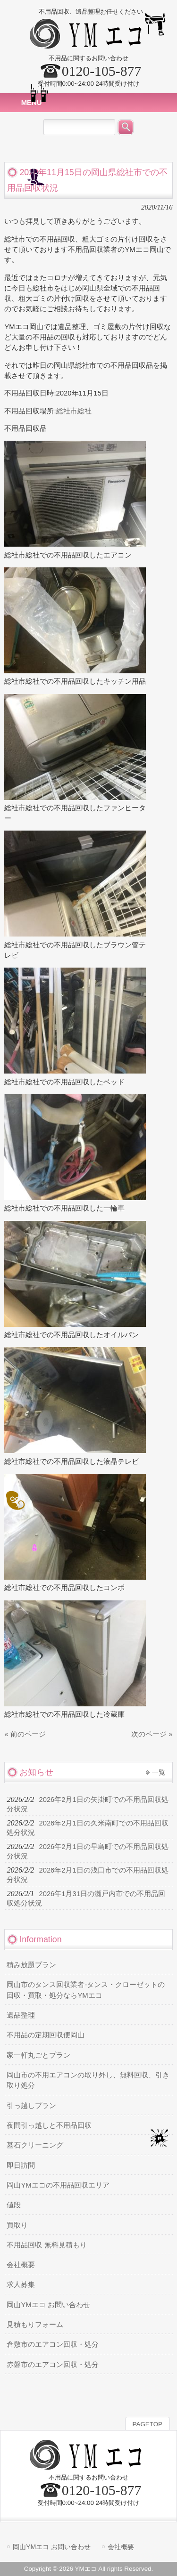  I want to click on equip saddle to mount, so click(155, 24).